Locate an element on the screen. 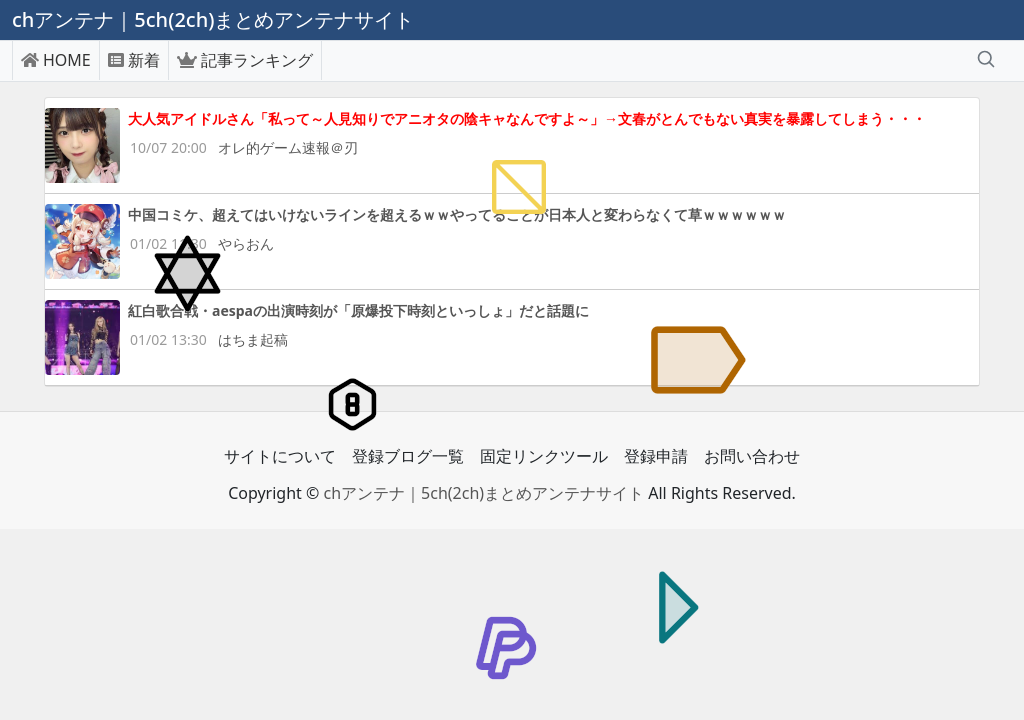  indicates step 8 in a multi-step process is located at coordinates (352, 404).